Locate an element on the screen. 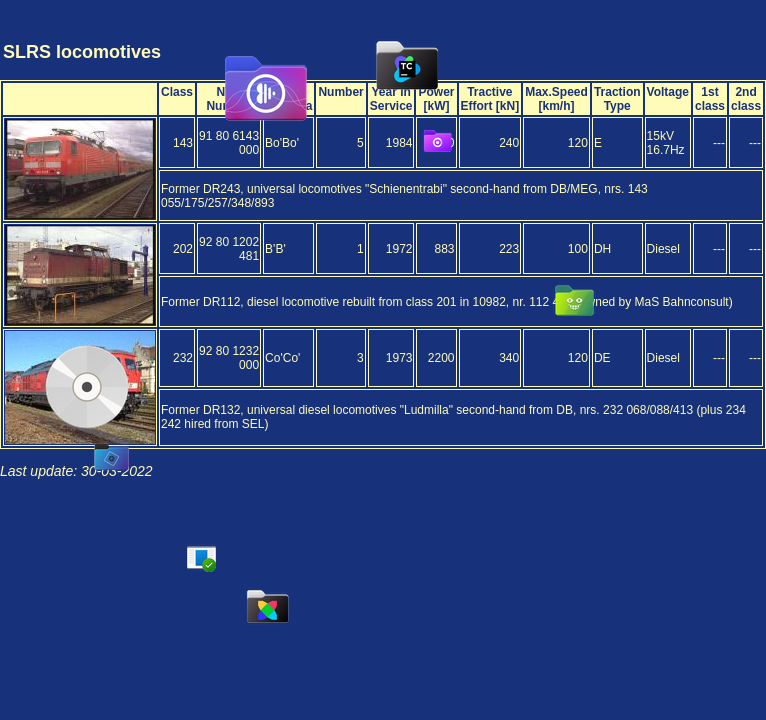 The width and height of the screenshot is (766, 720). audio CD or optical media device is located at coordinates (87, 387).